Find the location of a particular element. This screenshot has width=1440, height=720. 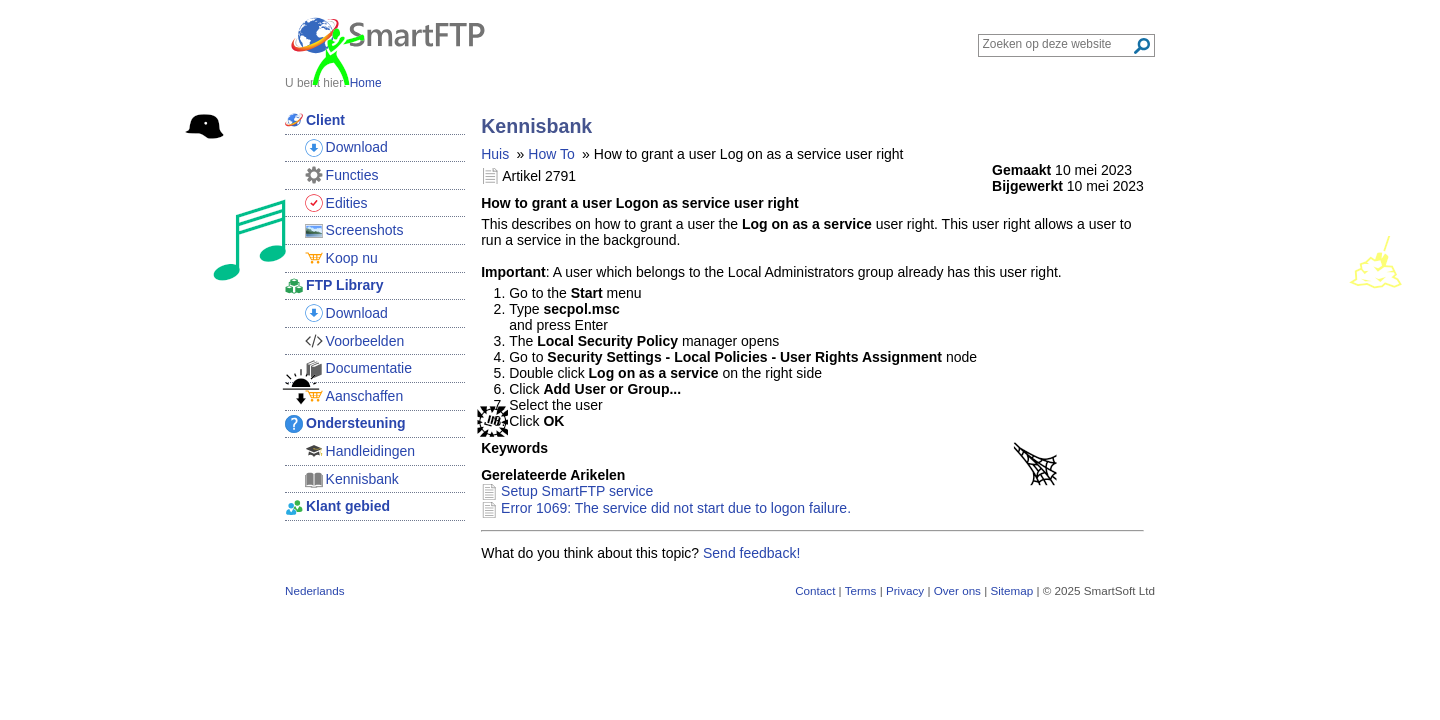

activate a powerful attack or special move is located at coordinates (492, 421).